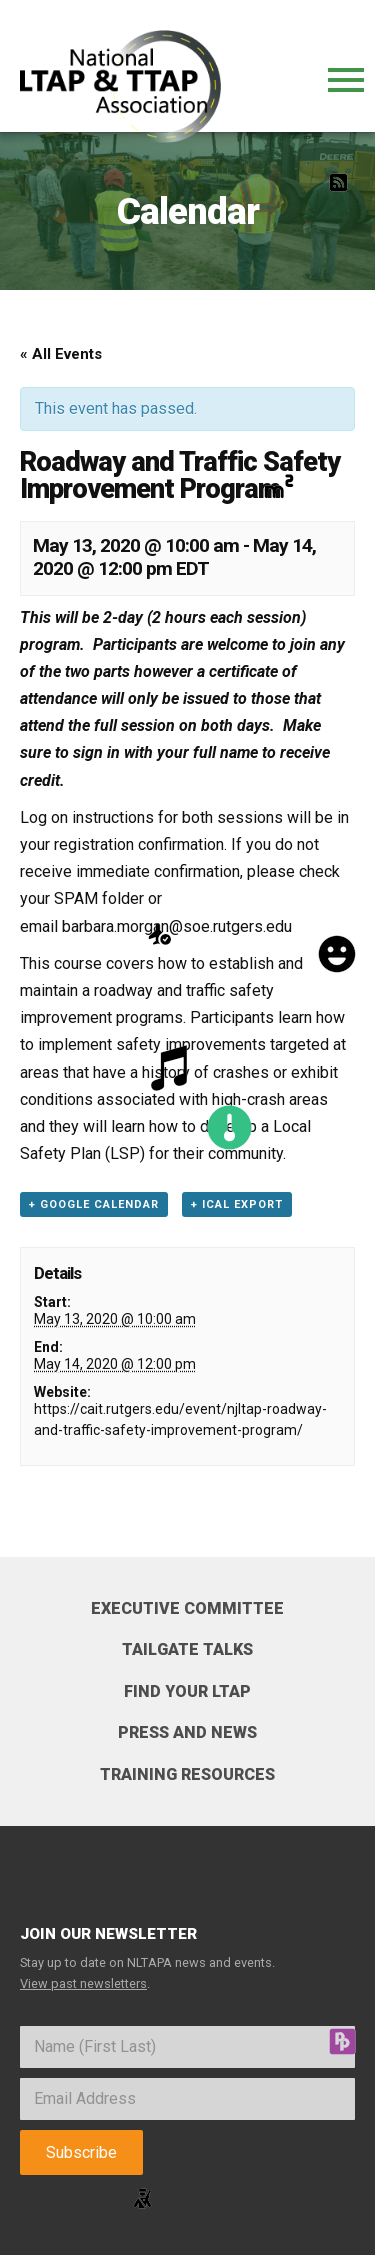 The width and height of the screenshot is (375, 2255). Describe the element at coordinates (342, 2041) in the screenshot. I see `pied piper company logo` at that location.